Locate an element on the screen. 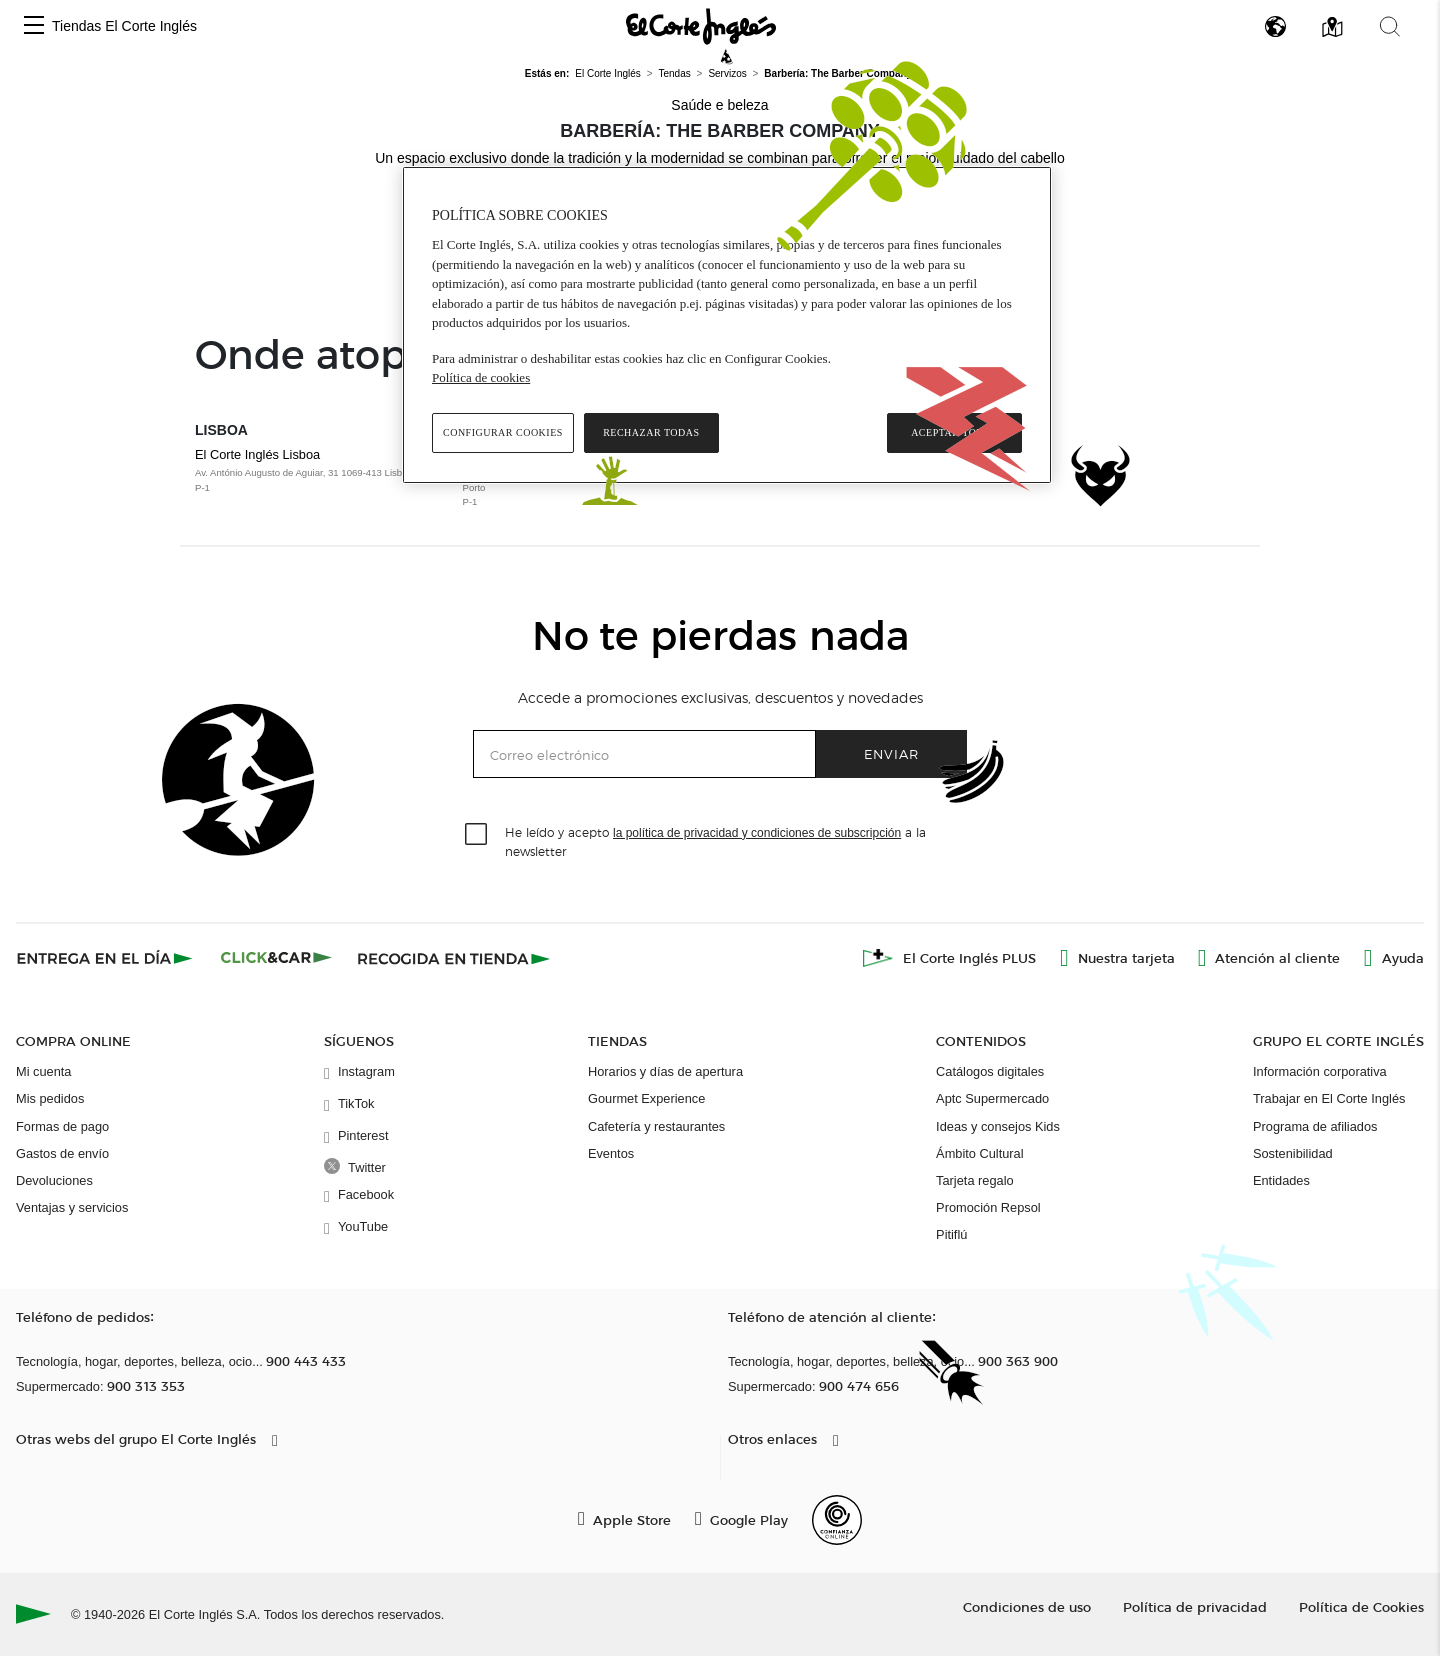 This screenshot has width=1440, height=1656. activate lightning or electric ability is located at coordinates (968, 429).